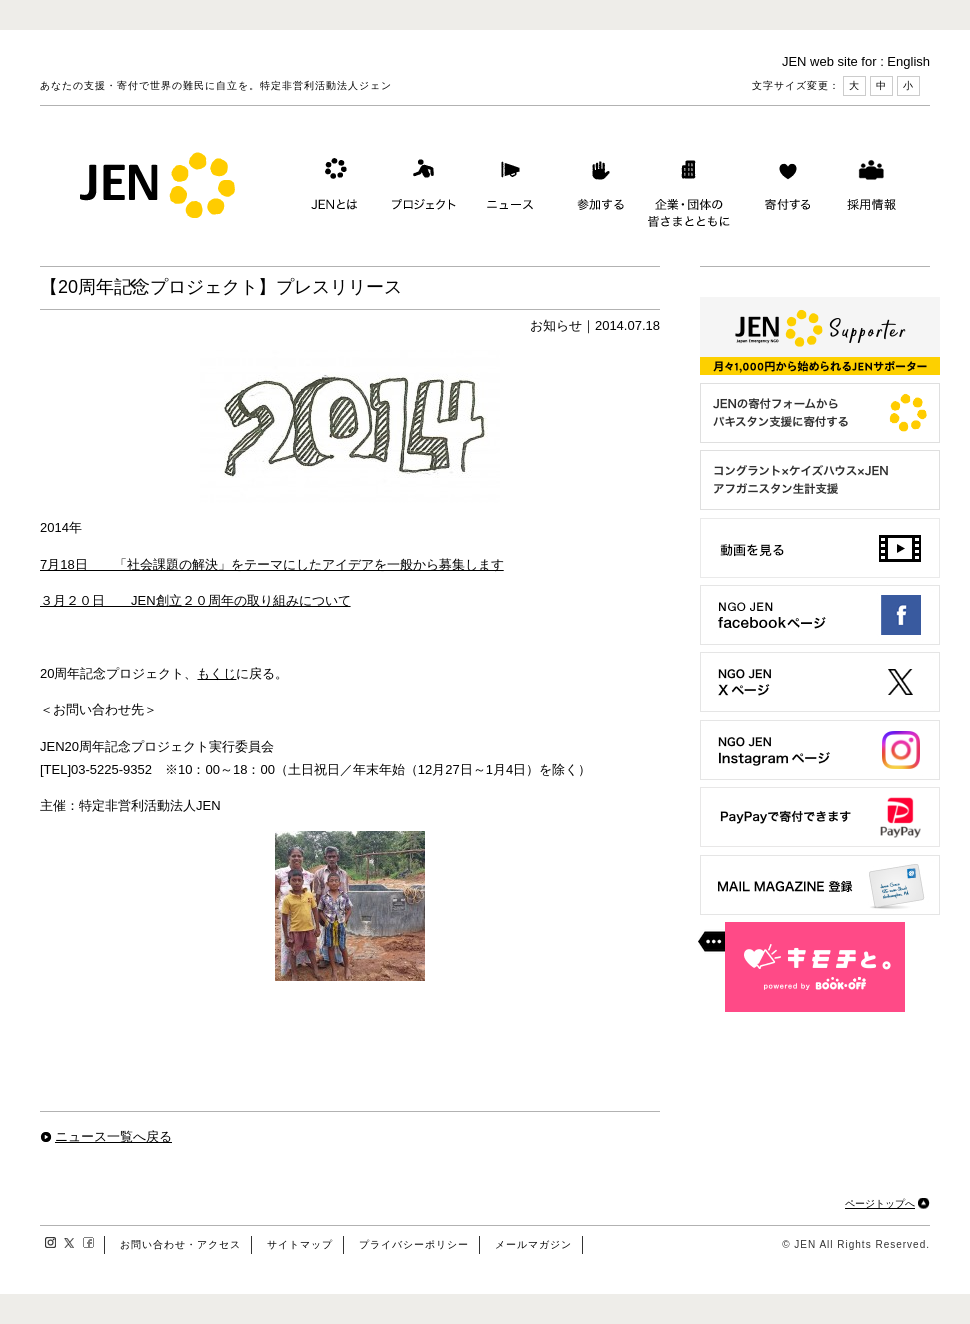 Image resolution: width=970 pixels, height=1324 pixels. What do you see at coordinates (133, 284) in the screenshot?
I see `go back to the previous screen` at bounding box center [133, 284].